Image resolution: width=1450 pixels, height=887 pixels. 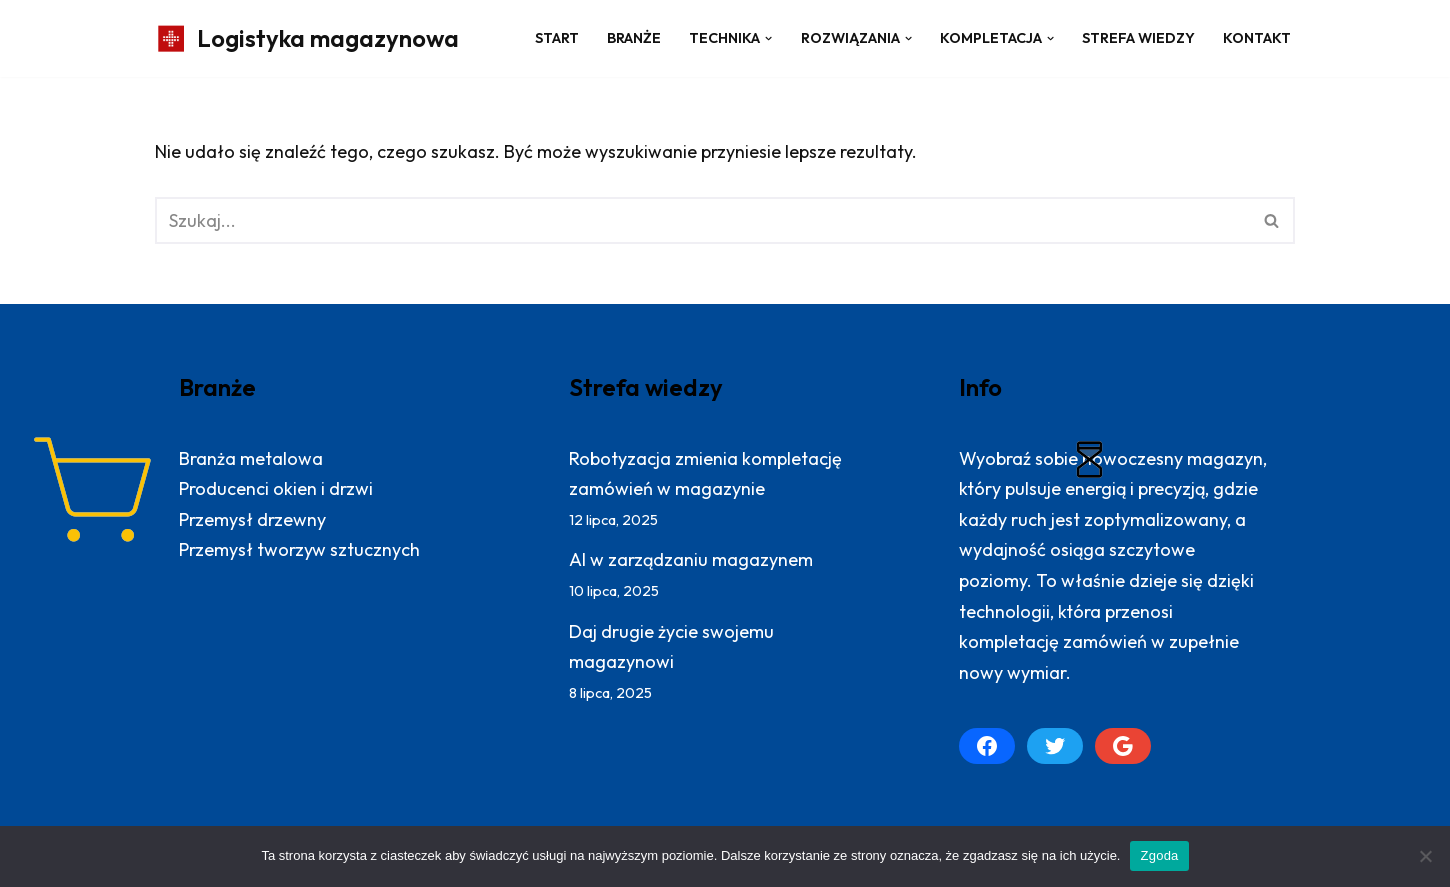 I want to click on view your shopping cart, so click(x=94, y=489).